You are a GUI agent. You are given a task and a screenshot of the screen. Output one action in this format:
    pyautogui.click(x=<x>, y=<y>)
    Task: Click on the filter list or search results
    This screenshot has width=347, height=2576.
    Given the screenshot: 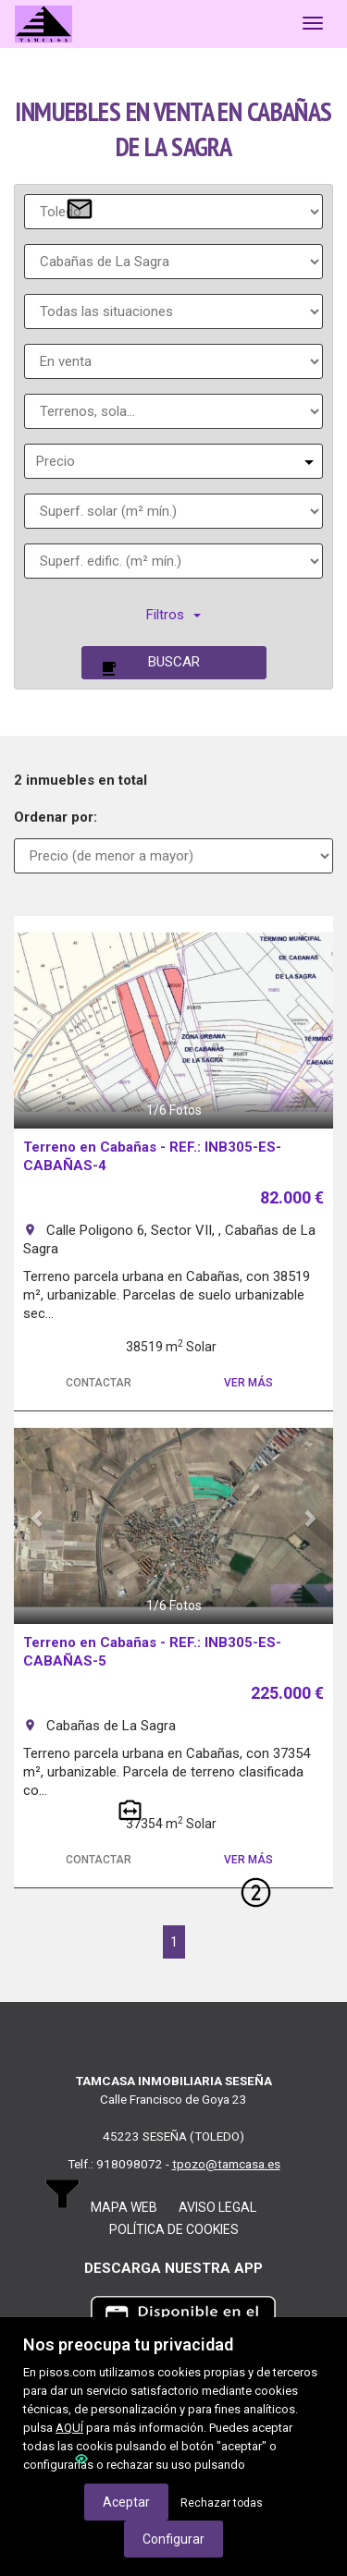 What is the action you would take?
    pyautogui.click(x=62, y=2193)
    